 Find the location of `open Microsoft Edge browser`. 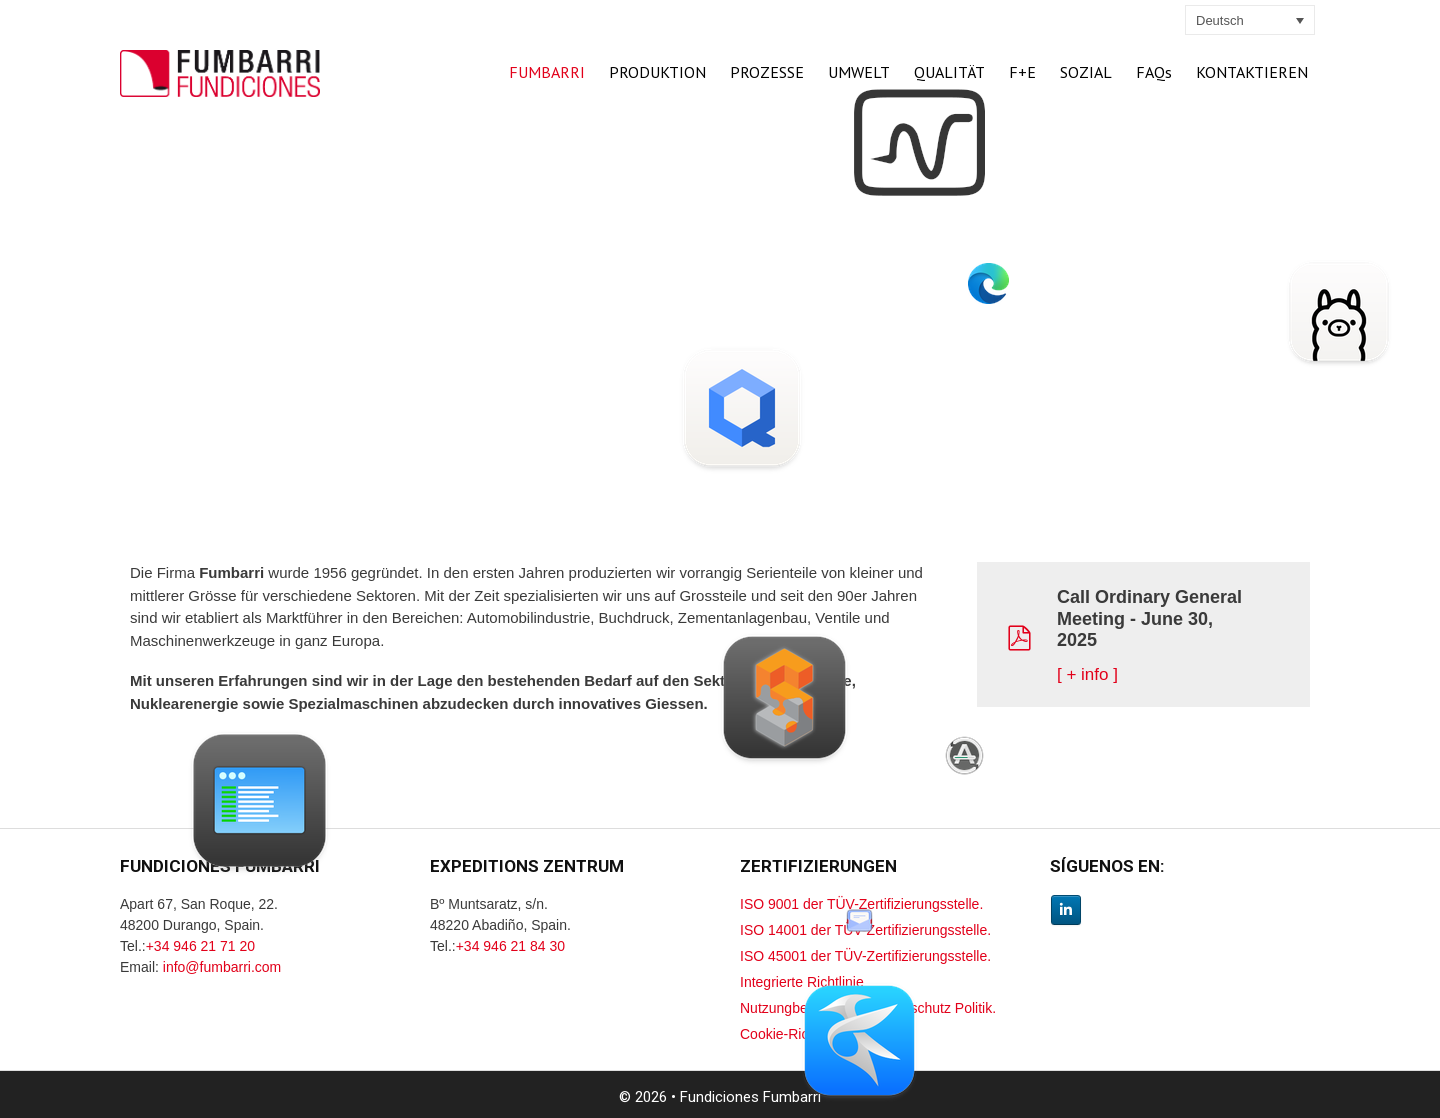

open Microsoft Edge browser is located at coordinates (988, 283).